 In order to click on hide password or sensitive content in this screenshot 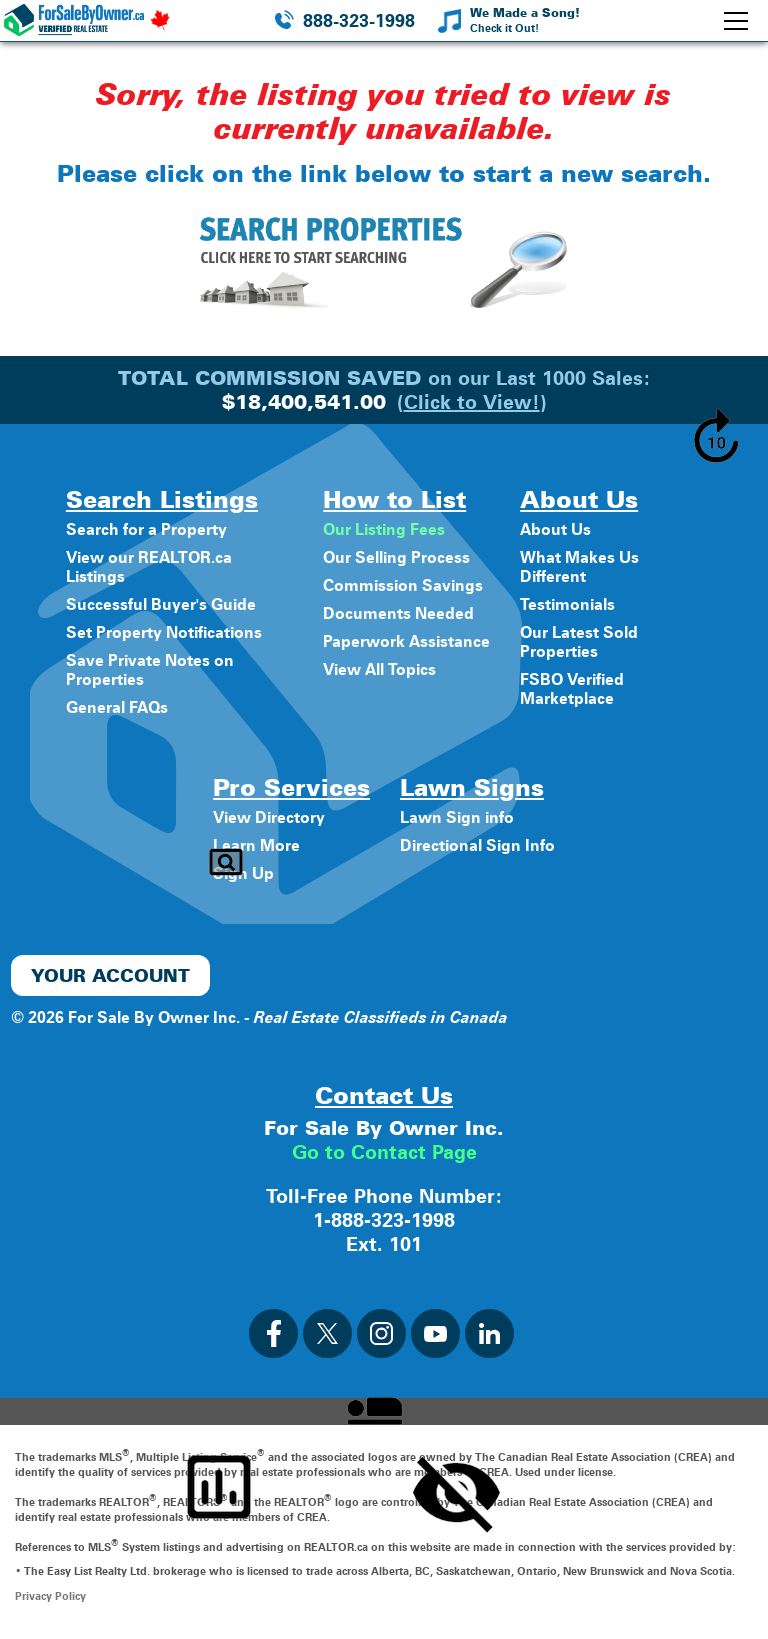, I will do `click(456, 1494)`.